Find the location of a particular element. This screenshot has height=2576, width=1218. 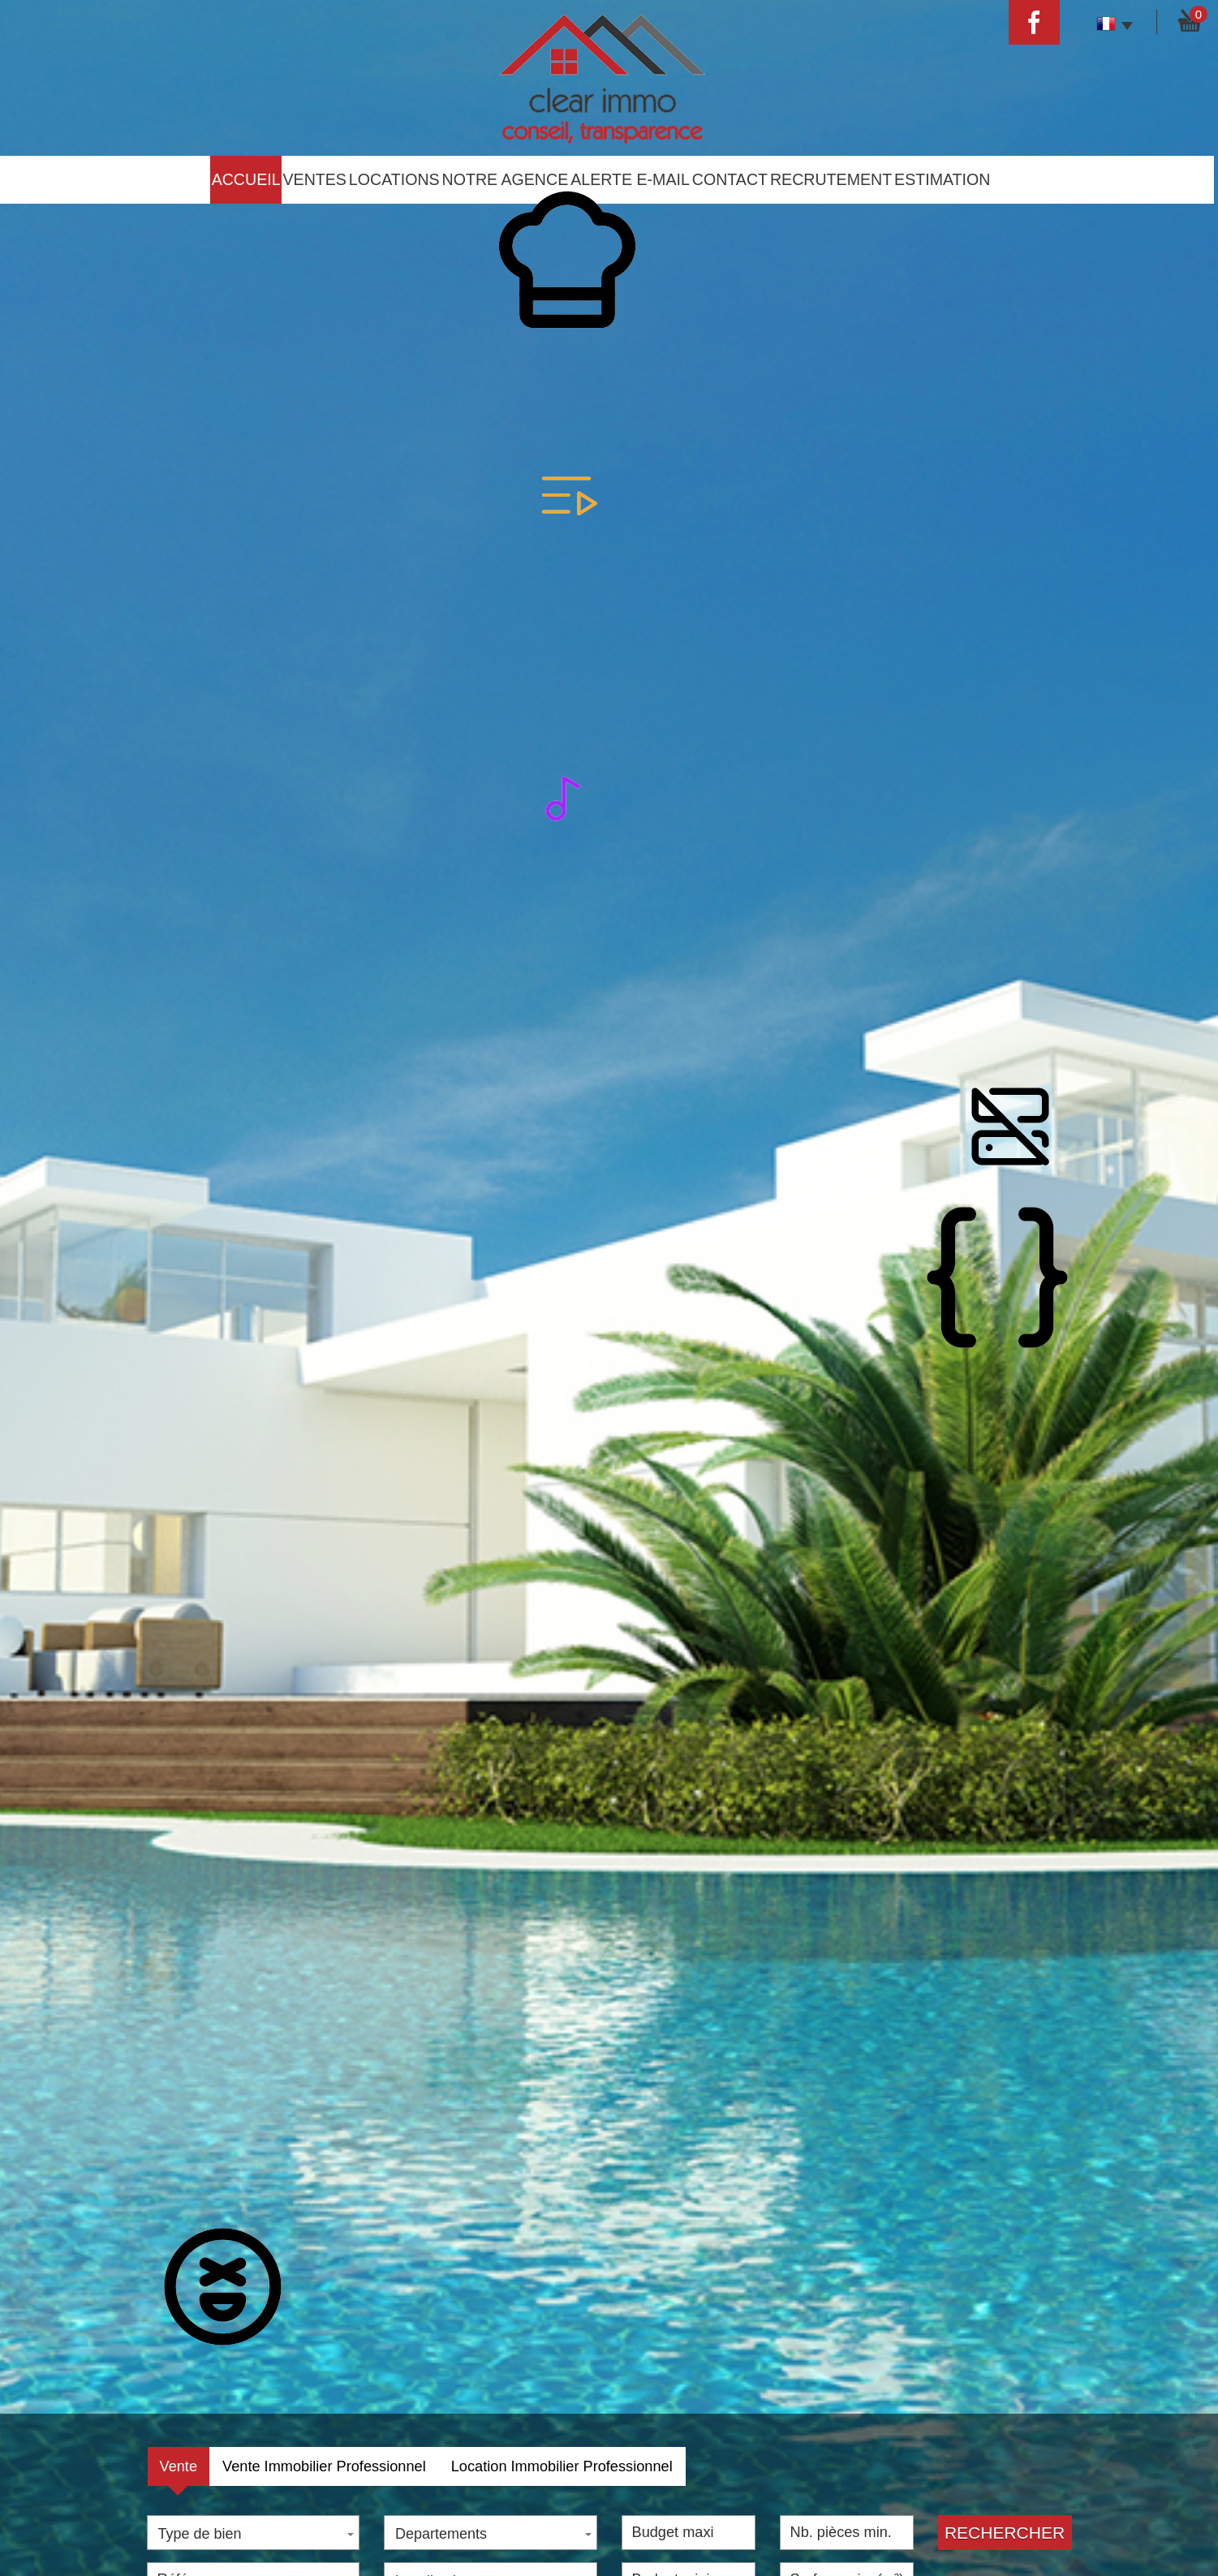

view media queue or playlist is located at coordinates (566, 495).